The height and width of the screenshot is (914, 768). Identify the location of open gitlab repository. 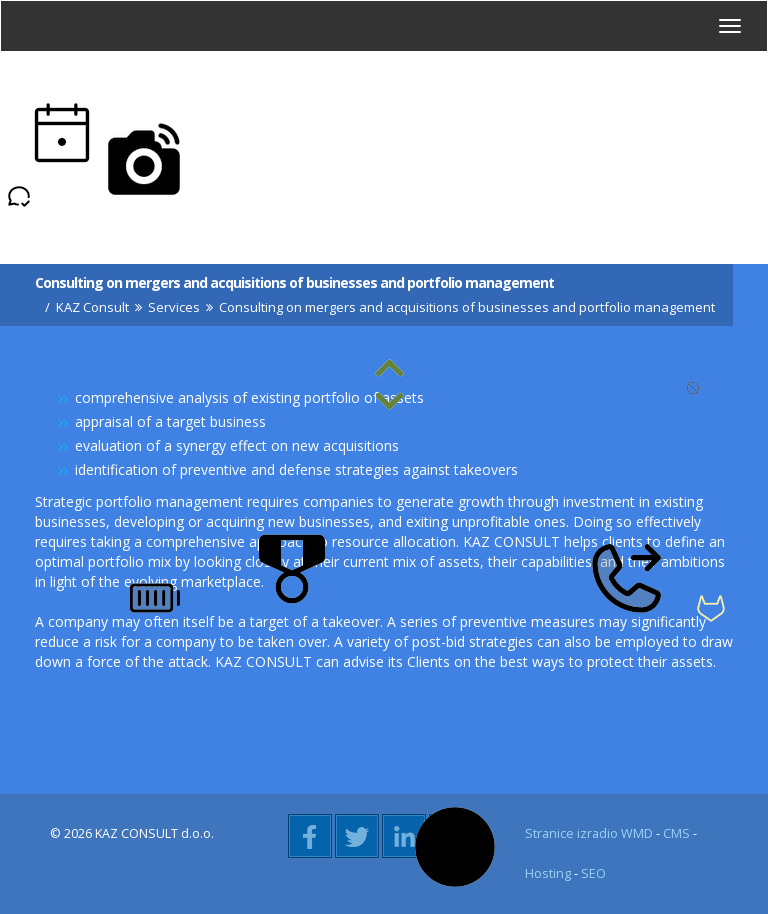
(711, 608).